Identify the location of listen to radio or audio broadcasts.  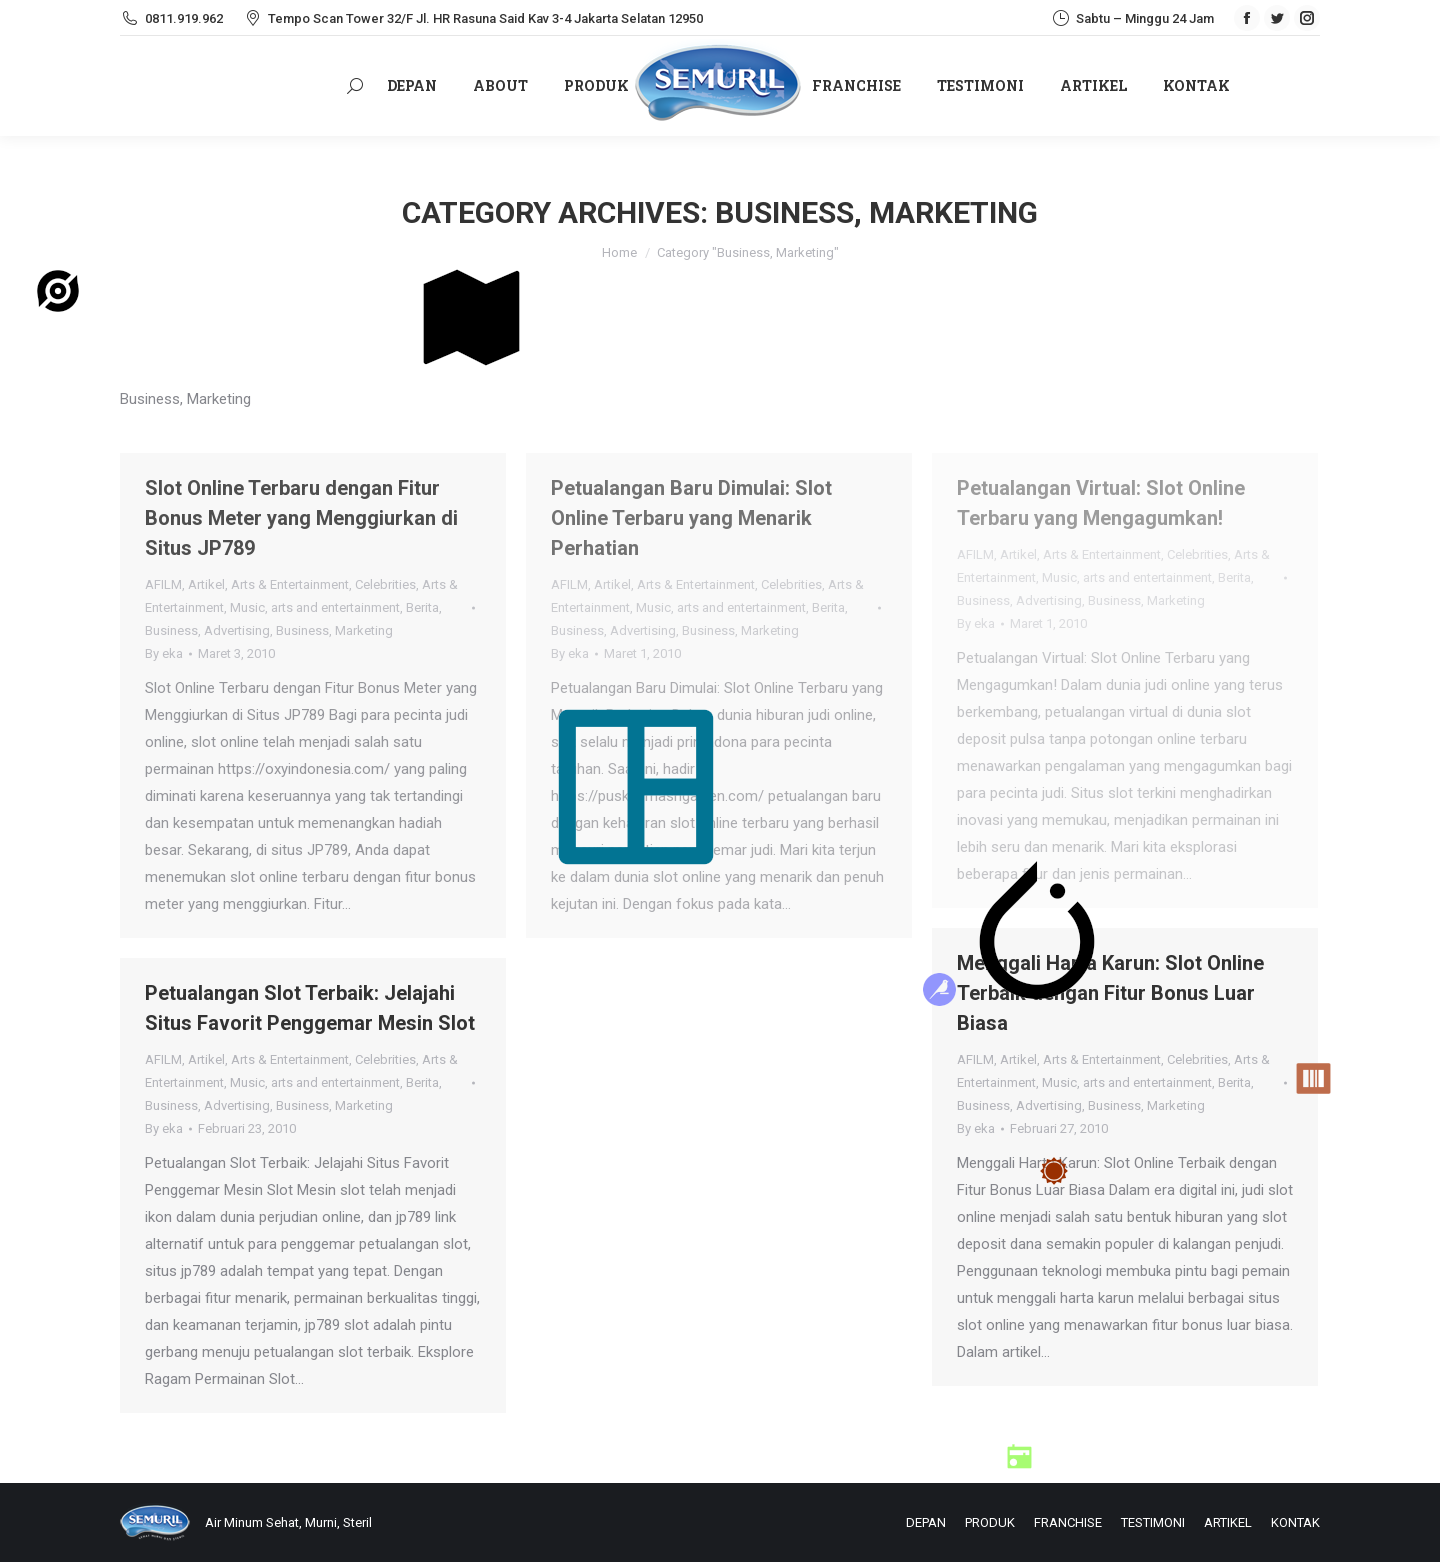
(1019, 1457).